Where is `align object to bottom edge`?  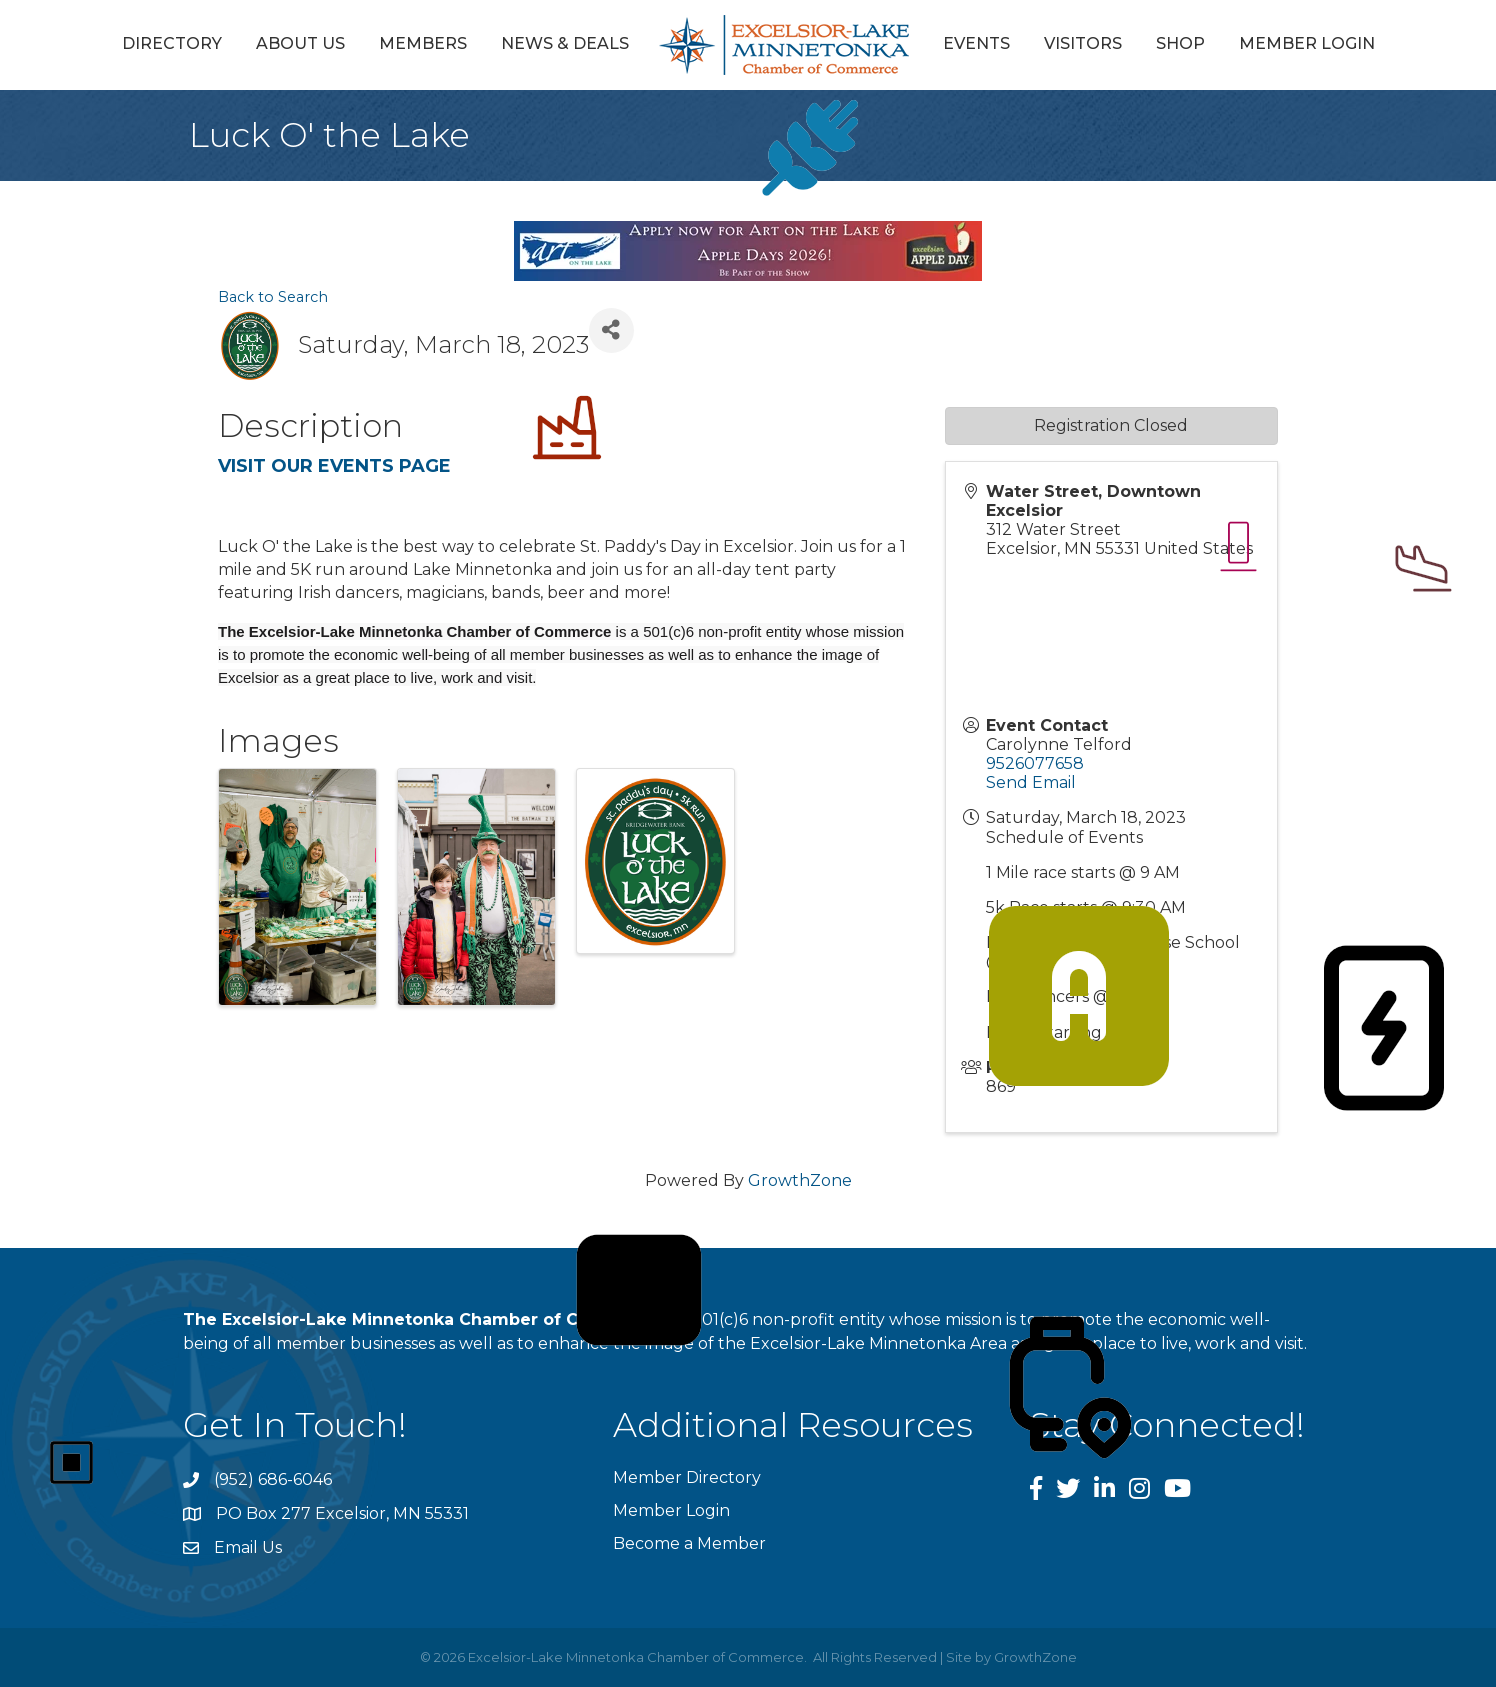 align object to bottom edge is located at coordinates (1238, 545).